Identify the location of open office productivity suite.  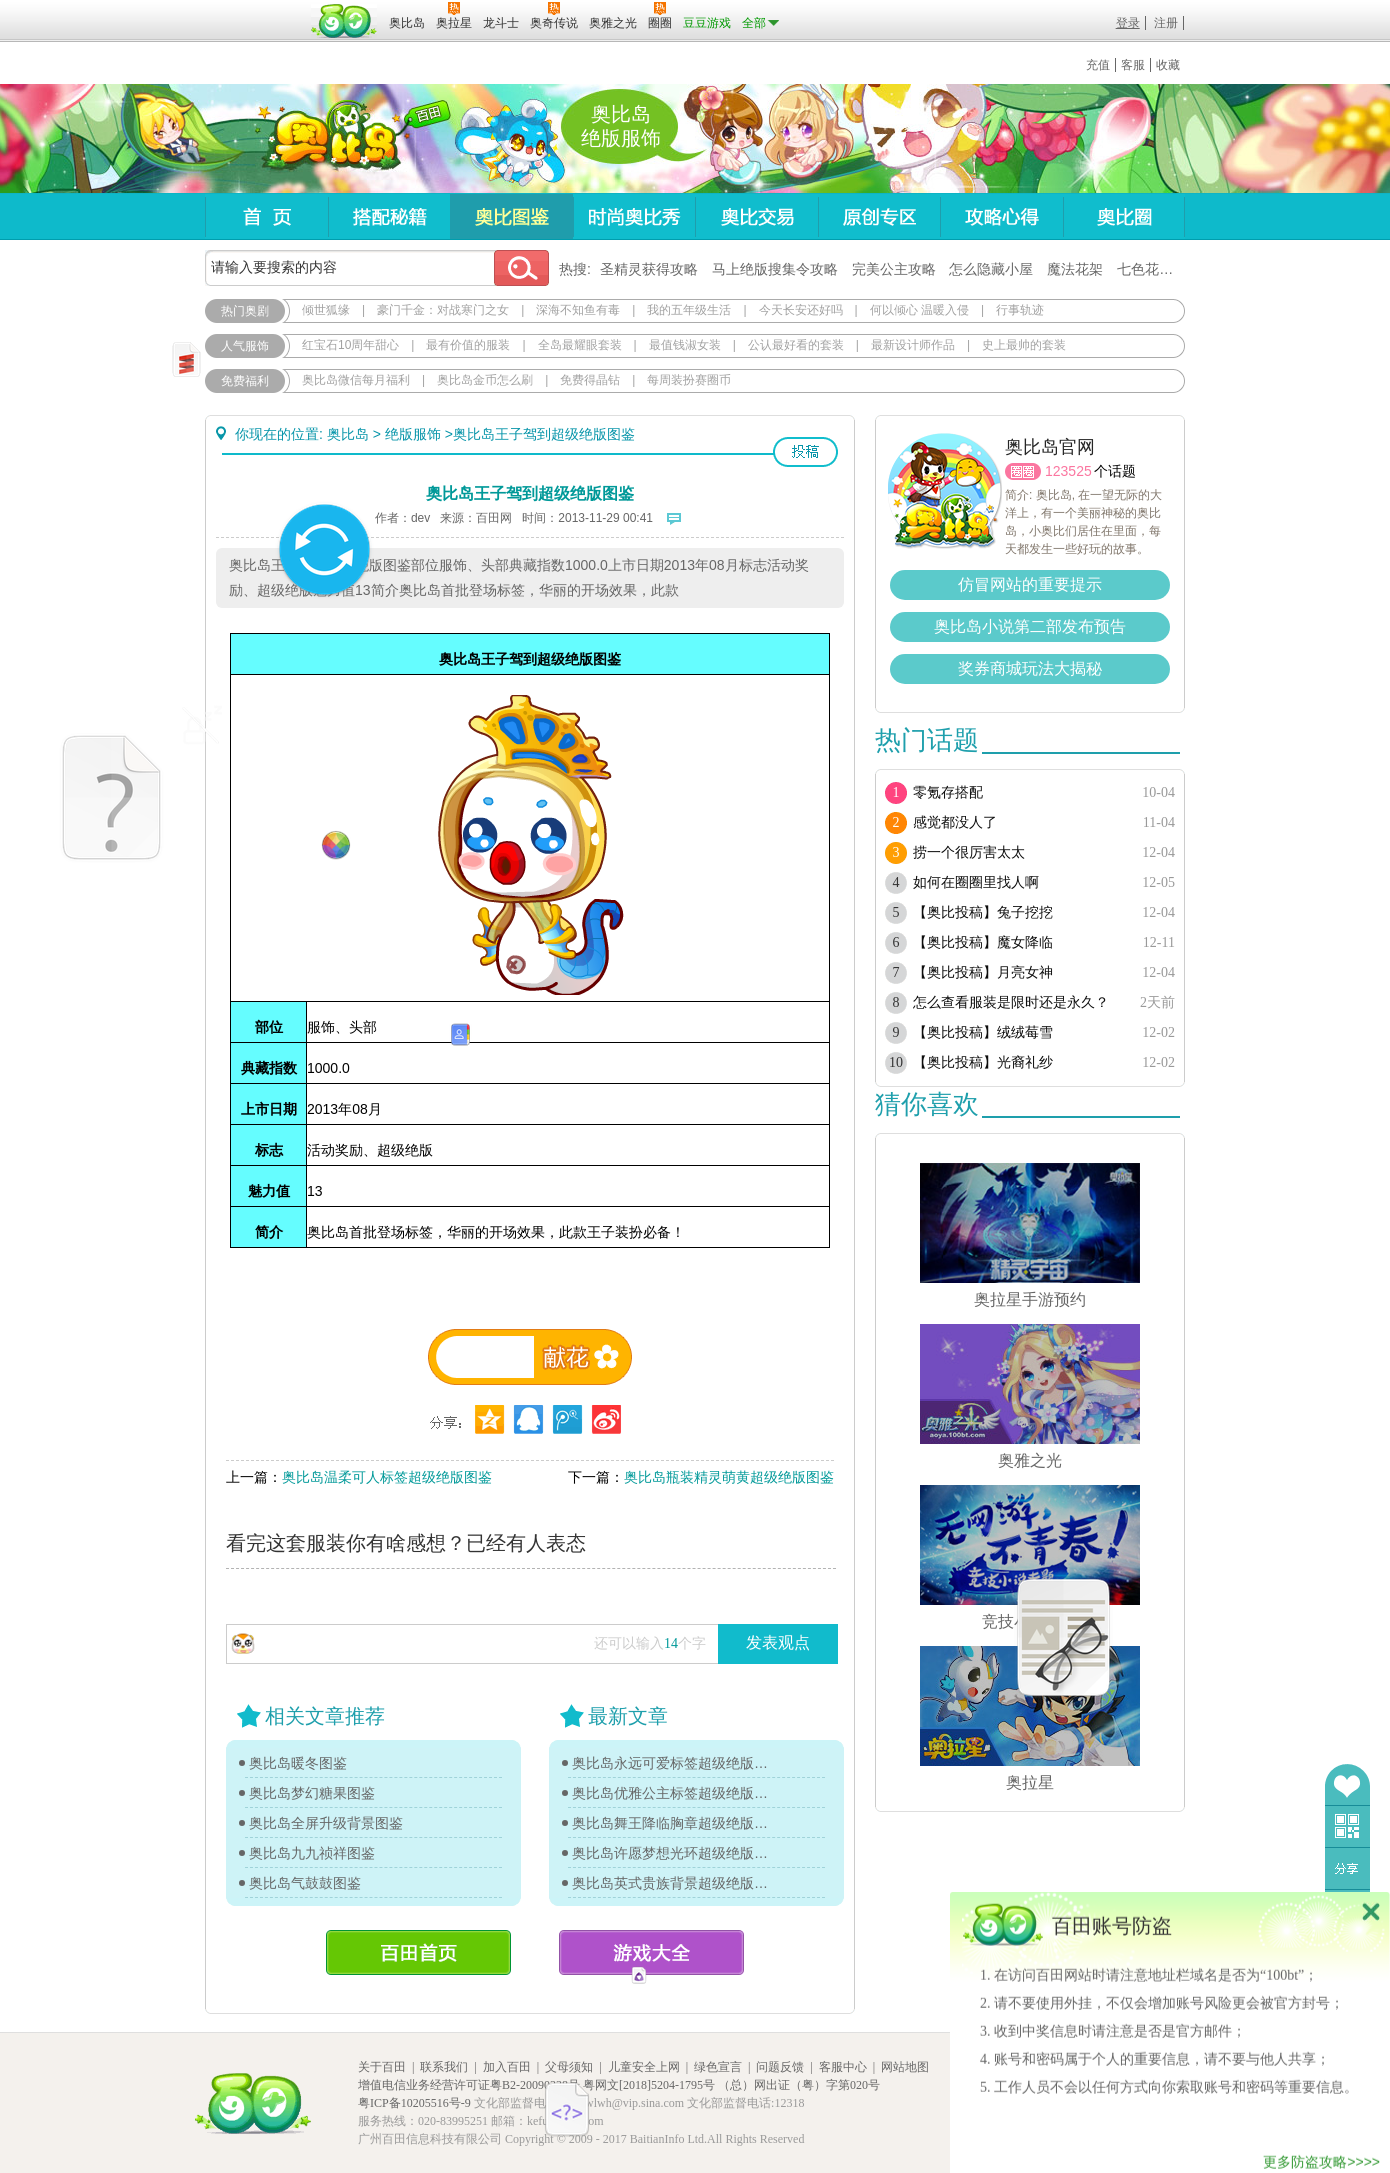
(1063, 1637).